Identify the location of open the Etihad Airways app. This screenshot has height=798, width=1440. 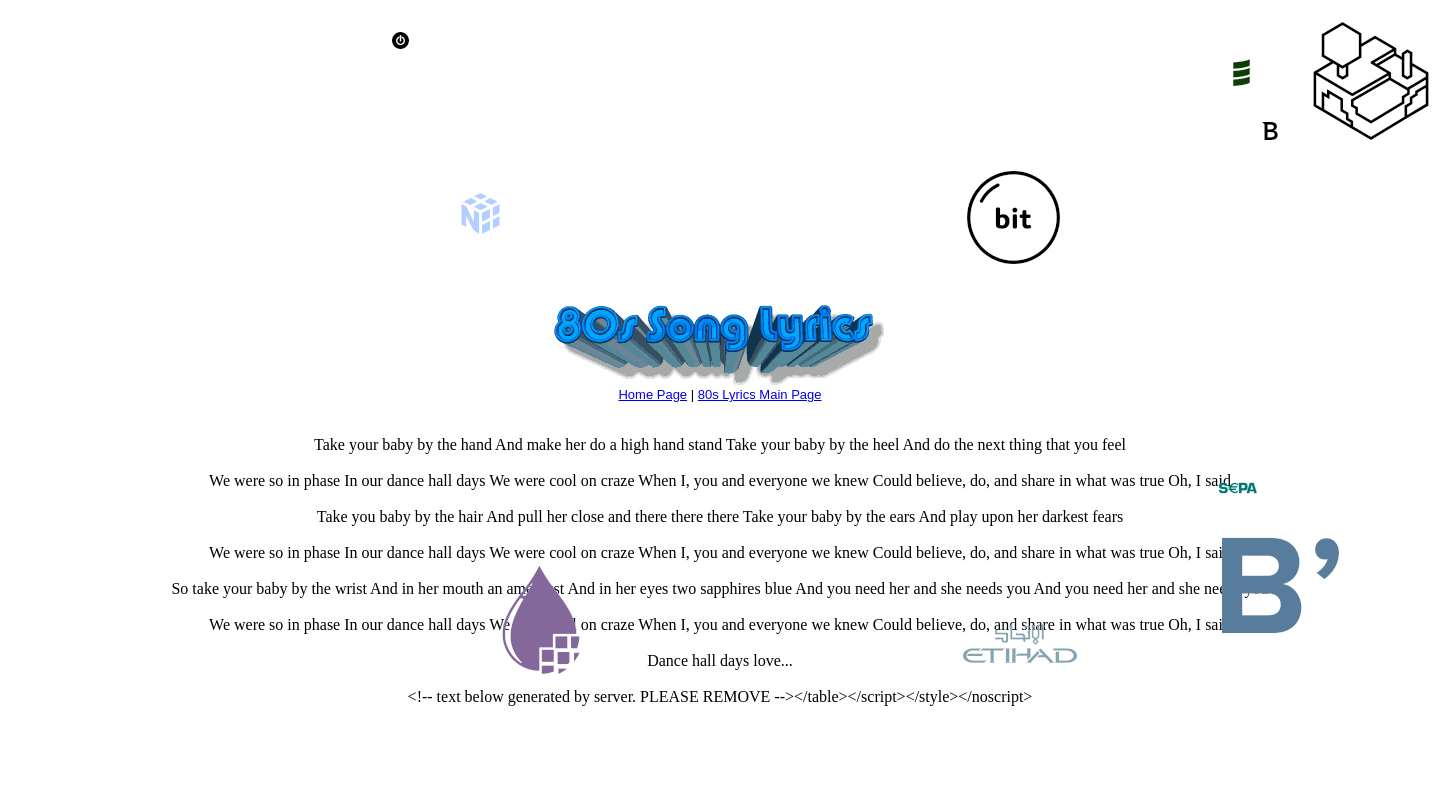
(1020, 643).